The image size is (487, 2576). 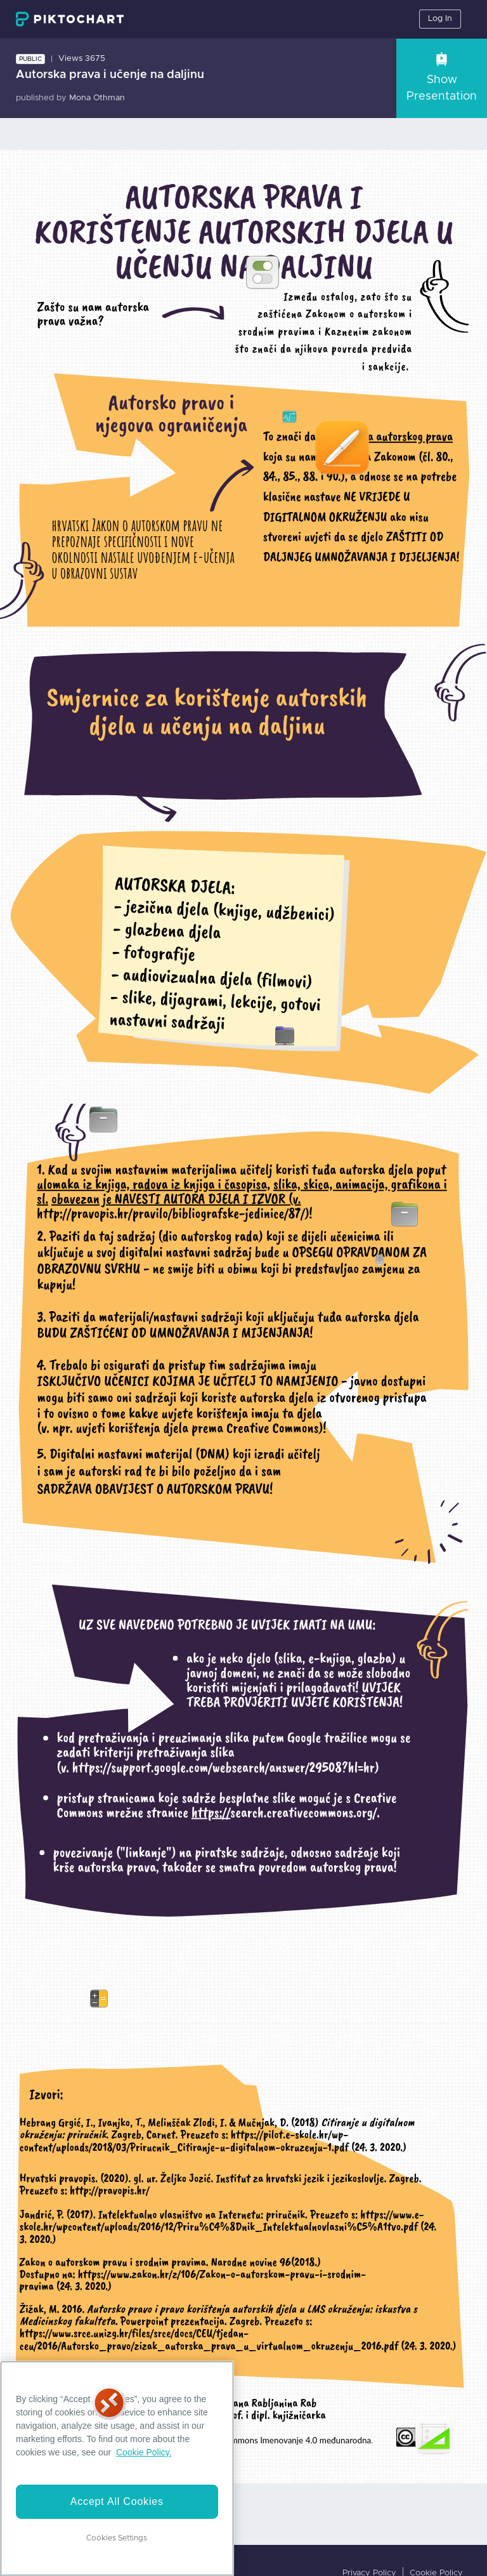 What do you see at coordinates (99, 1998) in the screenshot?
I see `open the calculator app` at bounding box center [99, 1998].